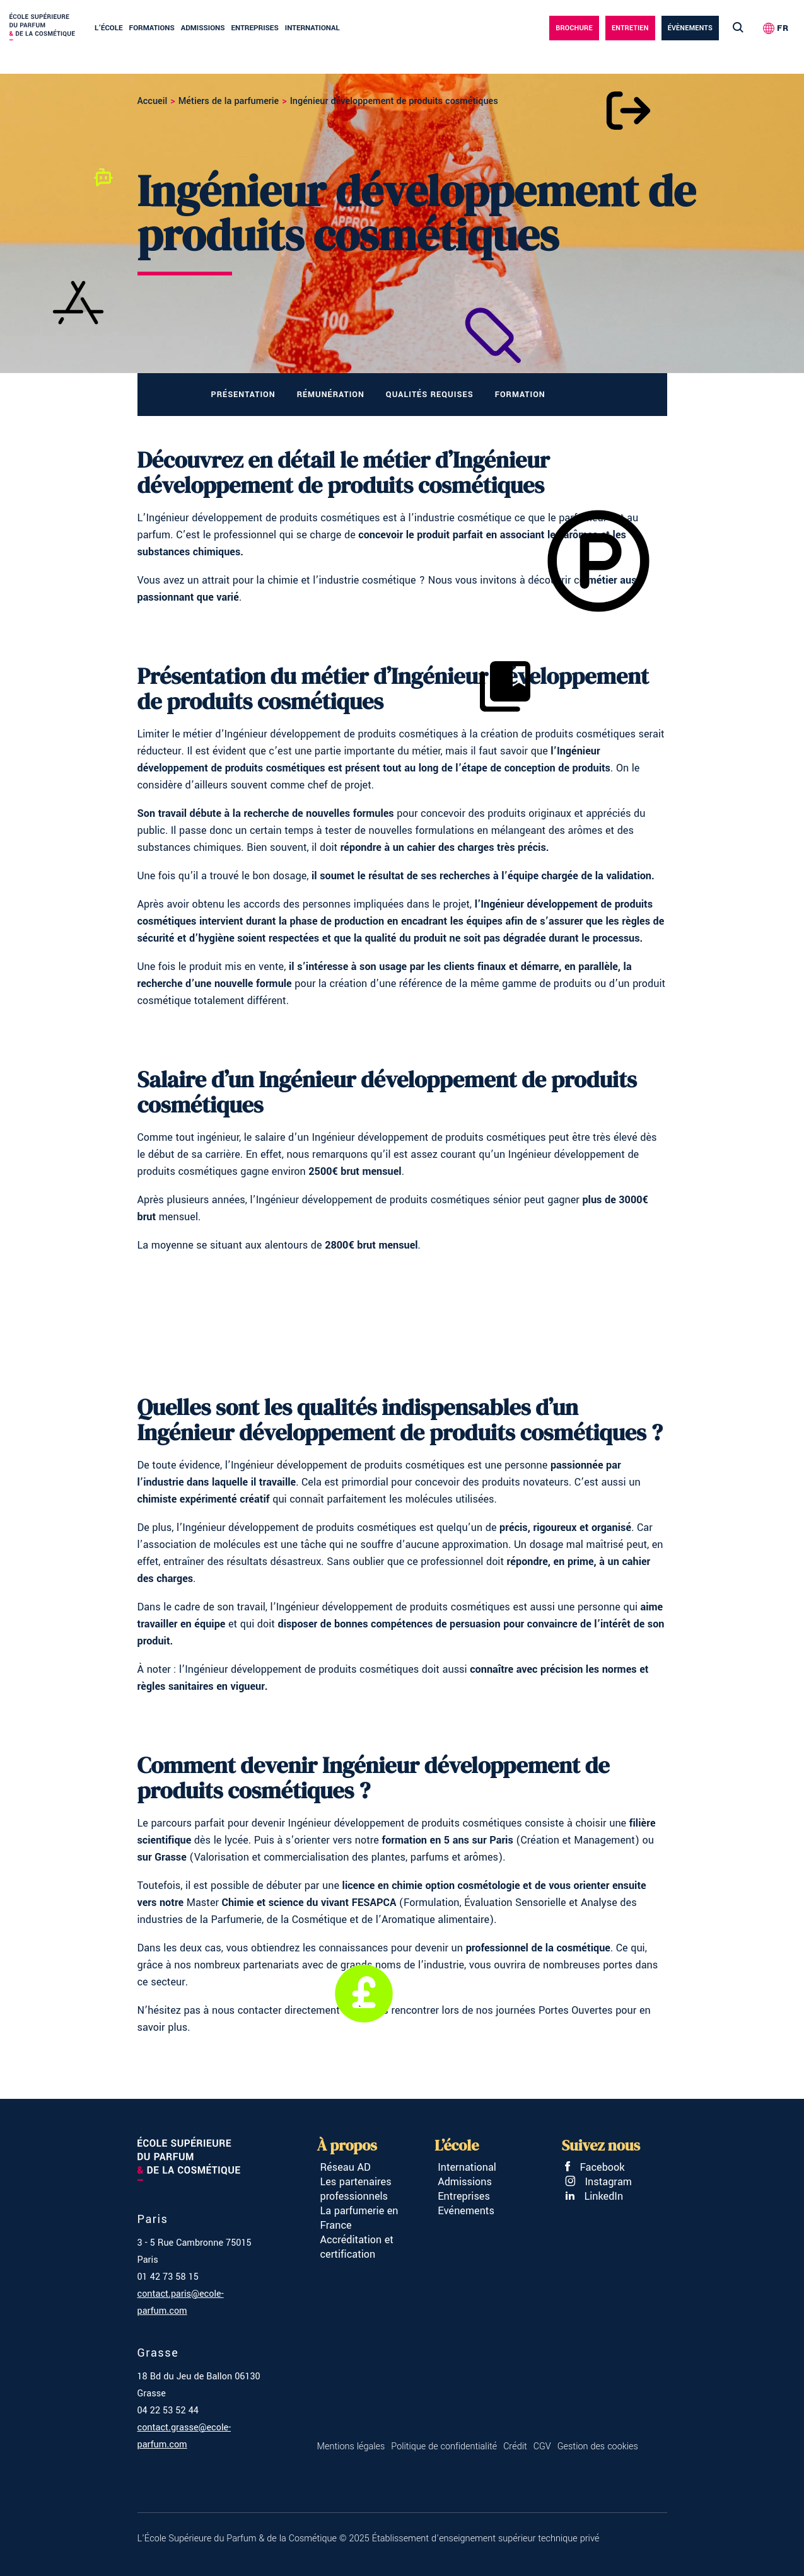 Image resolution: width=804 pixels, height=2576 pixels. I want to click on open the app store, so click(78, 304).